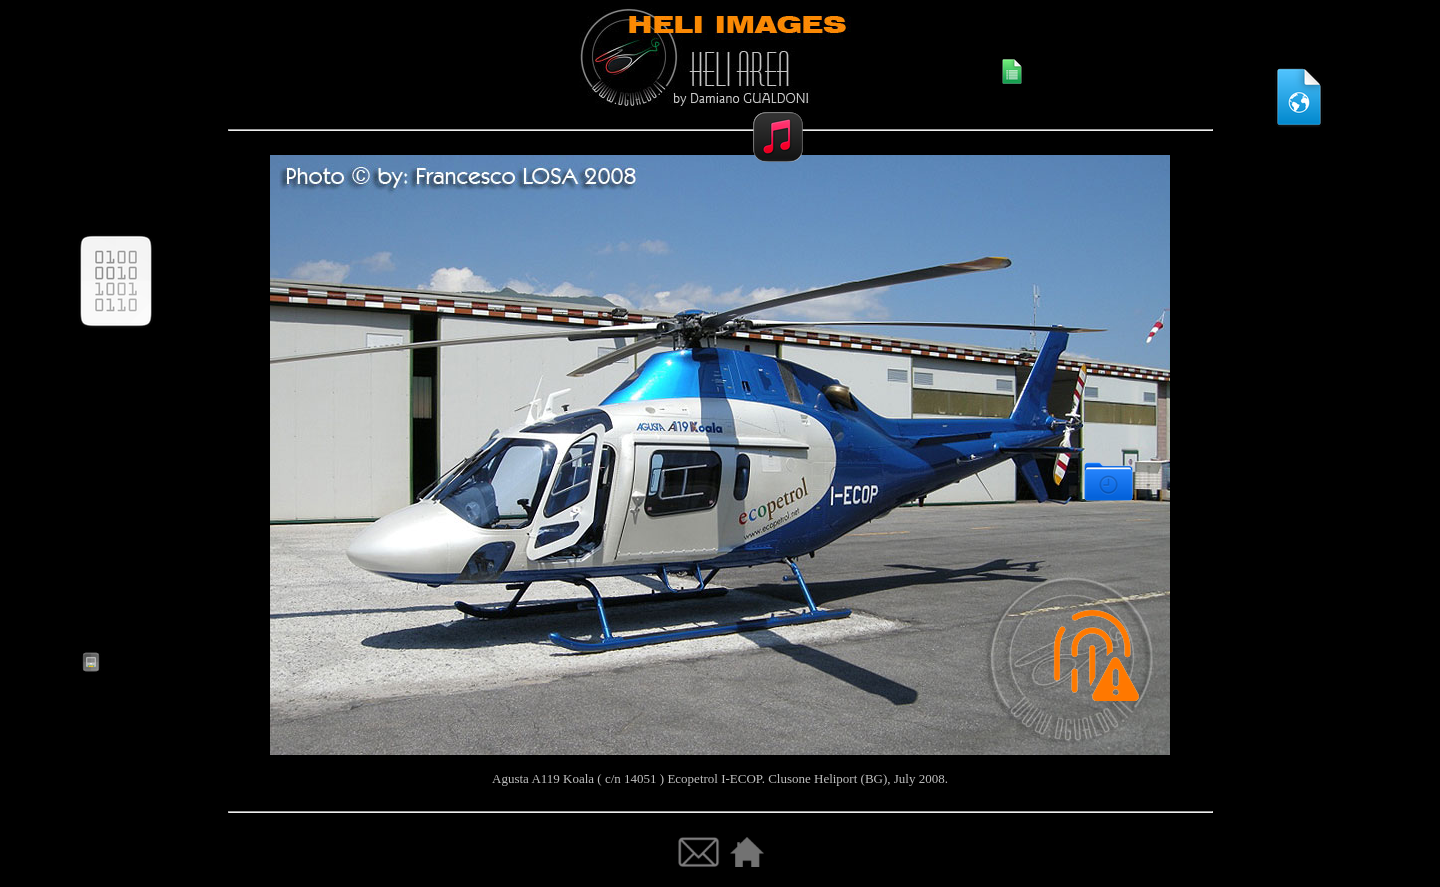  What do you see at coordinates (116, 281) in the screenshot?
I see `indicates a binary or raw data file` at bounding box center [116, 281].